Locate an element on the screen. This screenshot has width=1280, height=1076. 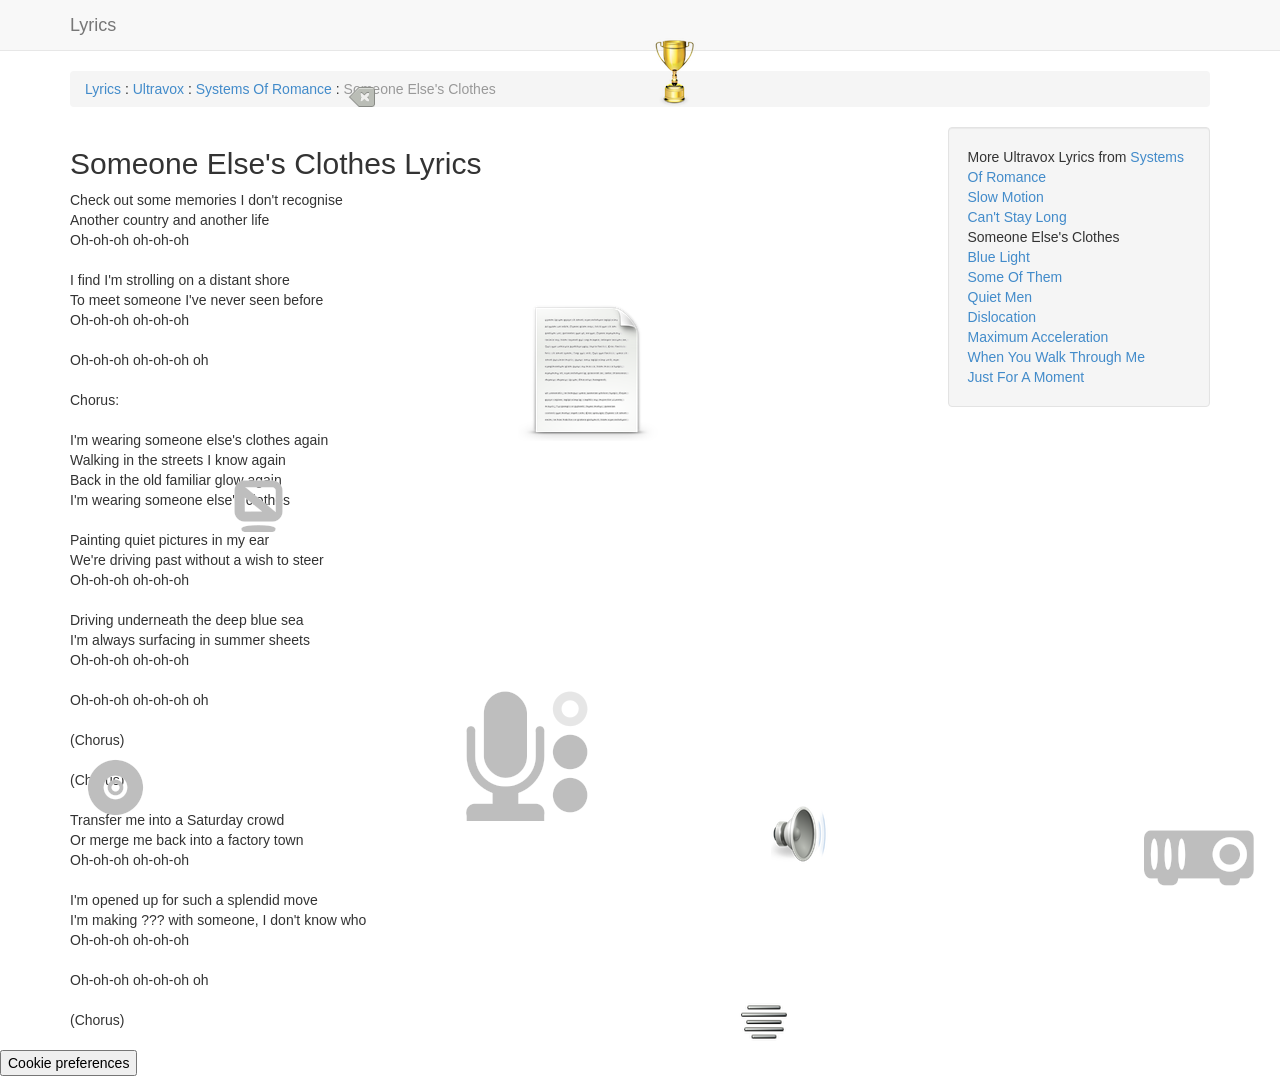
connect to an external projector is located at coordinates (1199, 851).